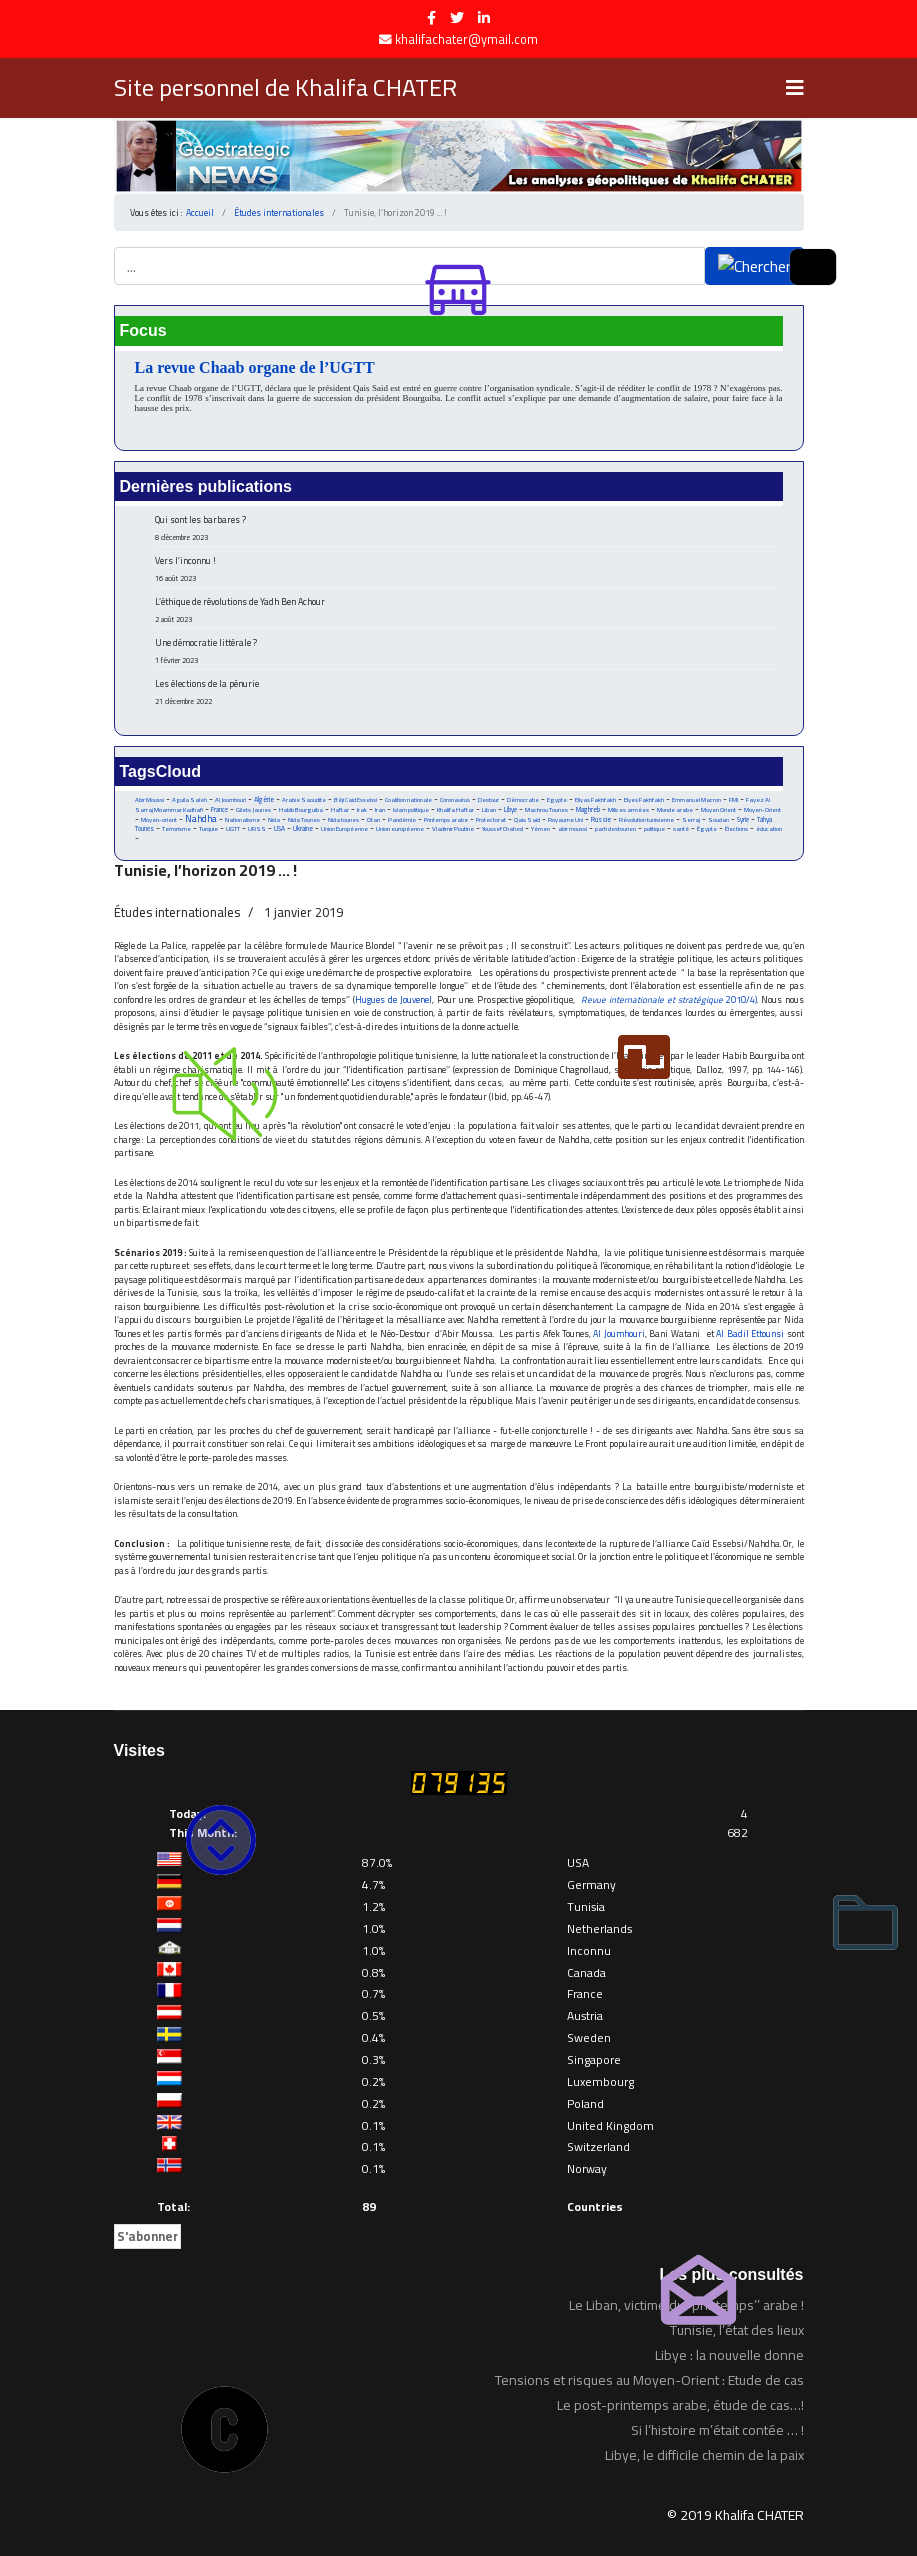  What do you see at coordinates (458, 291) in the screenshot?
I see `select vehicle type as jeep or SUV` at bounding box center [458, 291].